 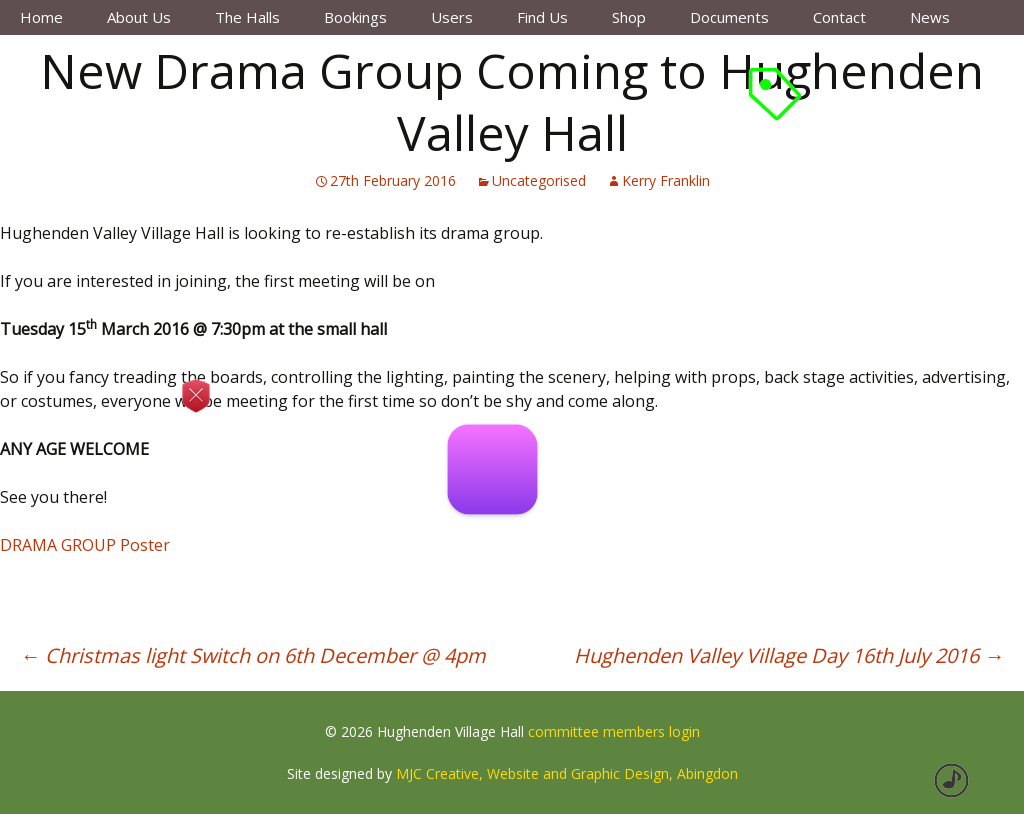 What do you see at coordinates (775, 94) in the screenshot?
I see `add or edit tags for music tracks` at bounding box center [775, 94].